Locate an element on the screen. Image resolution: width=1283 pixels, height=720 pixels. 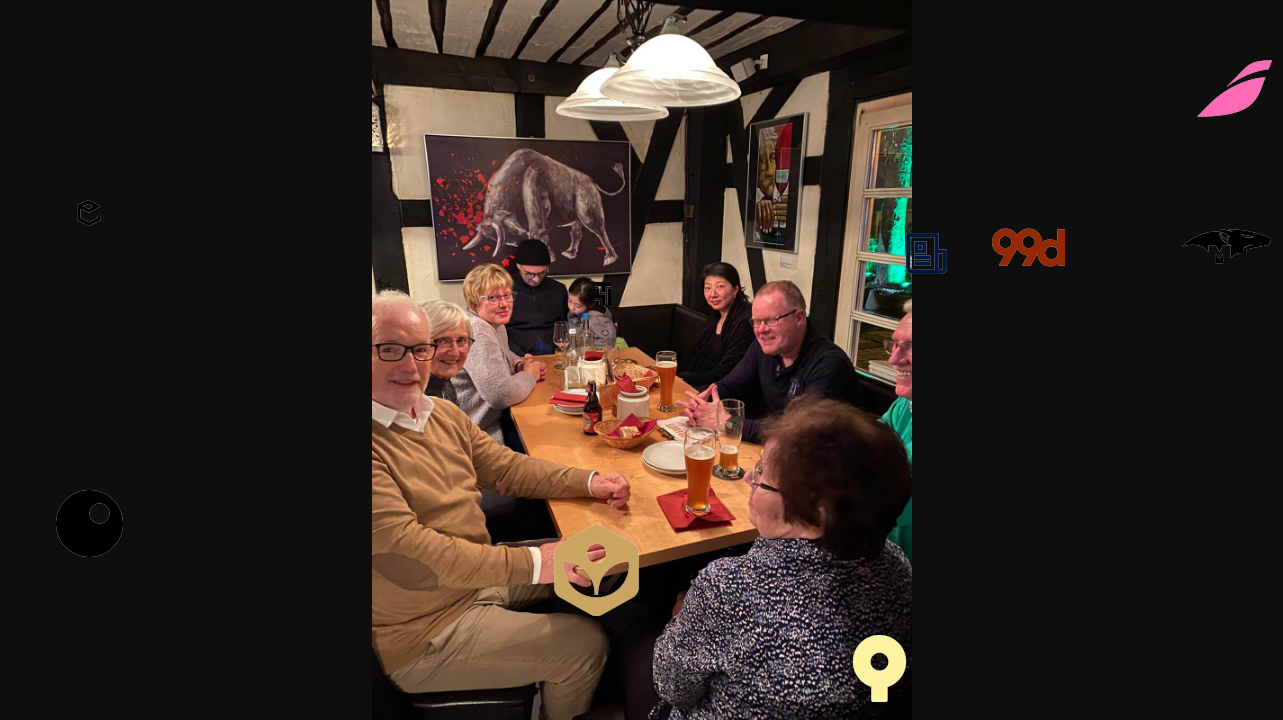
99designs logo - link to design marketplace platform is located at coordinates (1028, 247).